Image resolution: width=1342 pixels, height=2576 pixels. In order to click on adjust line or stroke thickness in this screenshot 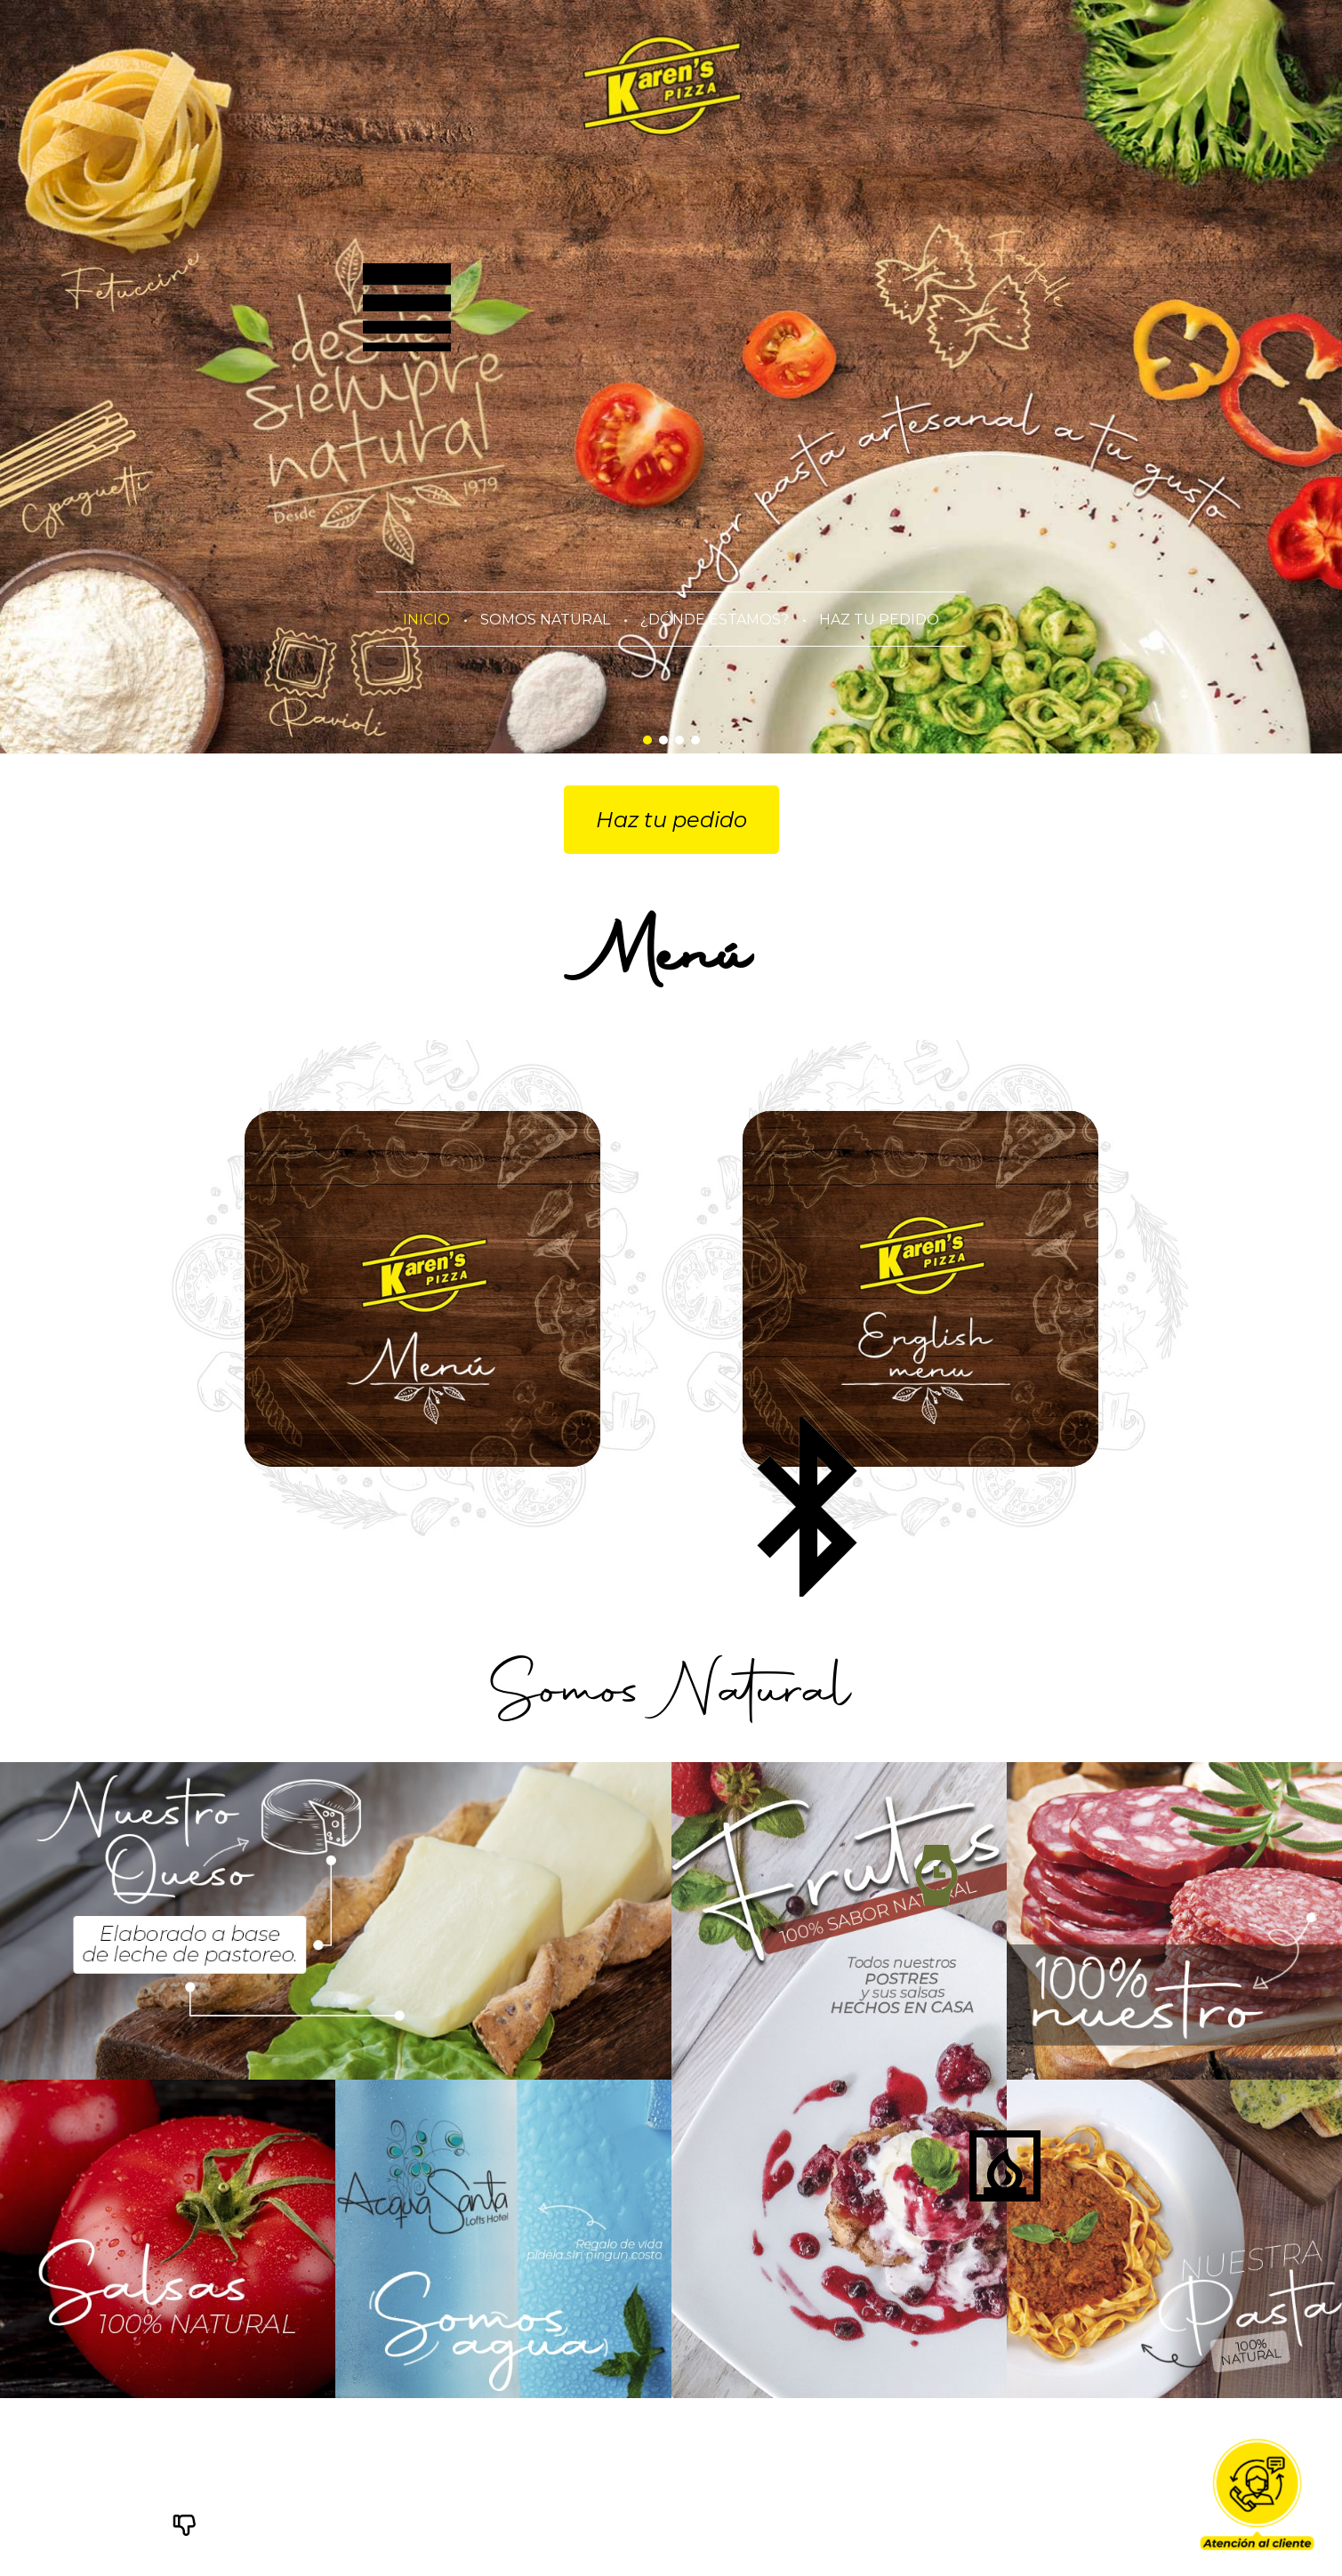, I will do `click(406, 307)`.